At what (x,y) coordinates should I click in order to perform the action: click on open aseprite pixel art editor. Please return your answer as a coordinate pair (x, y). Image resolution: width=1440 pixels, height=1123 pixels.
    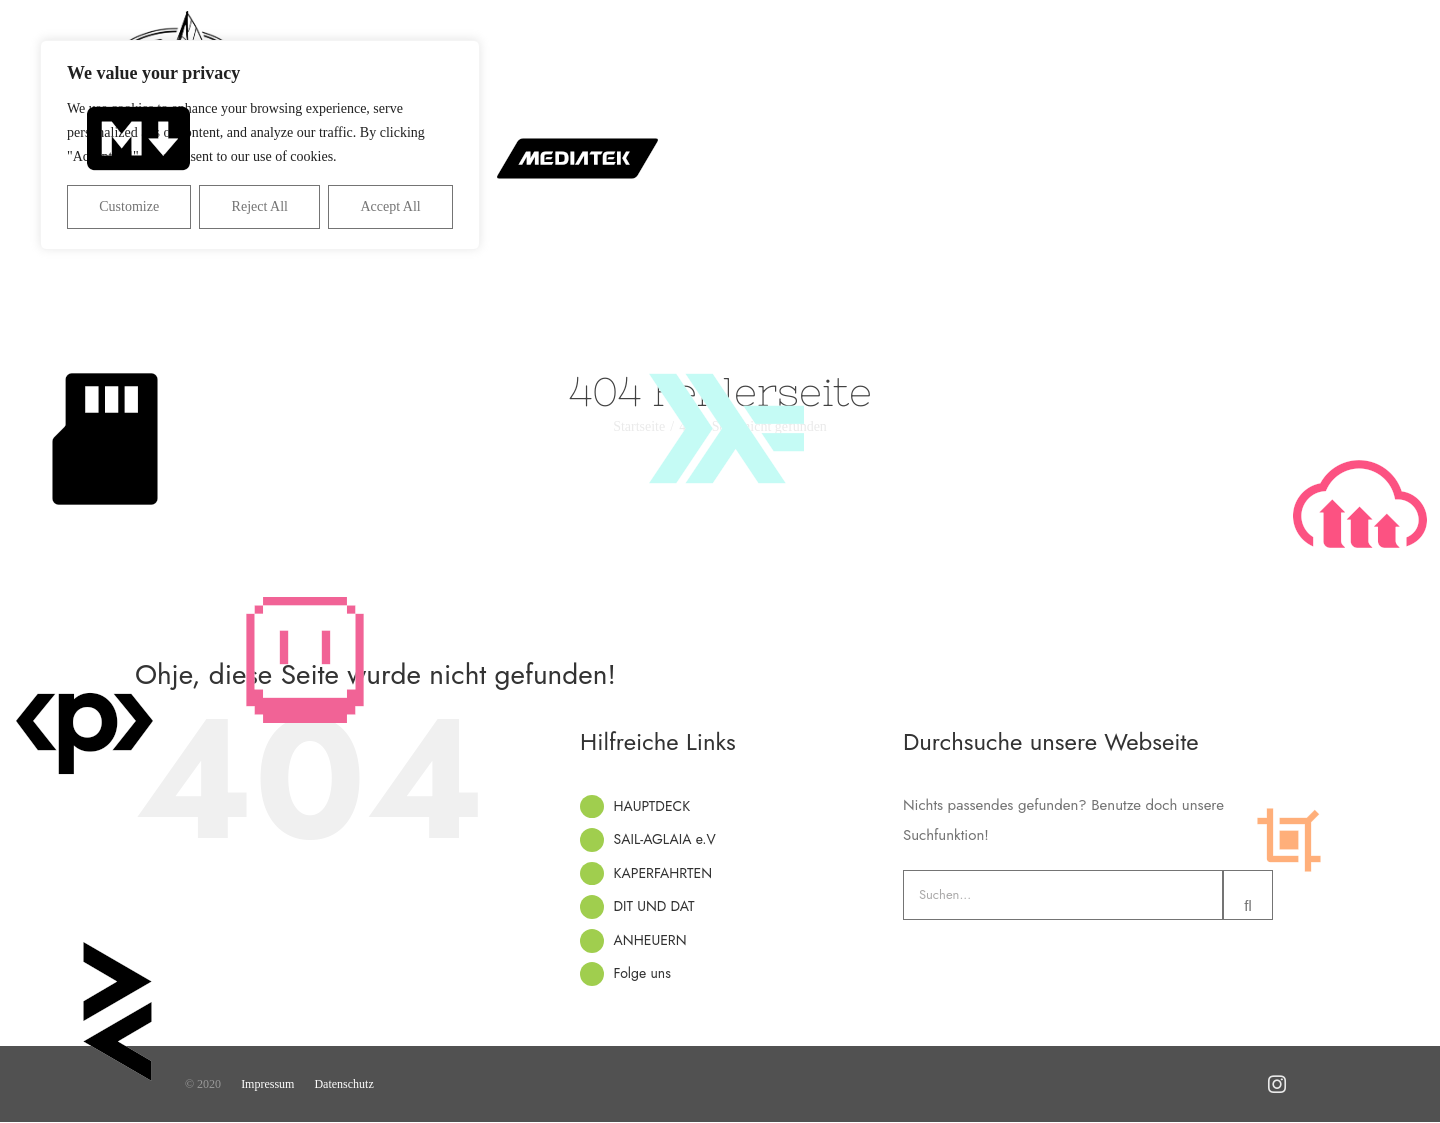
    Looking at the image, I should click on (305, 660).